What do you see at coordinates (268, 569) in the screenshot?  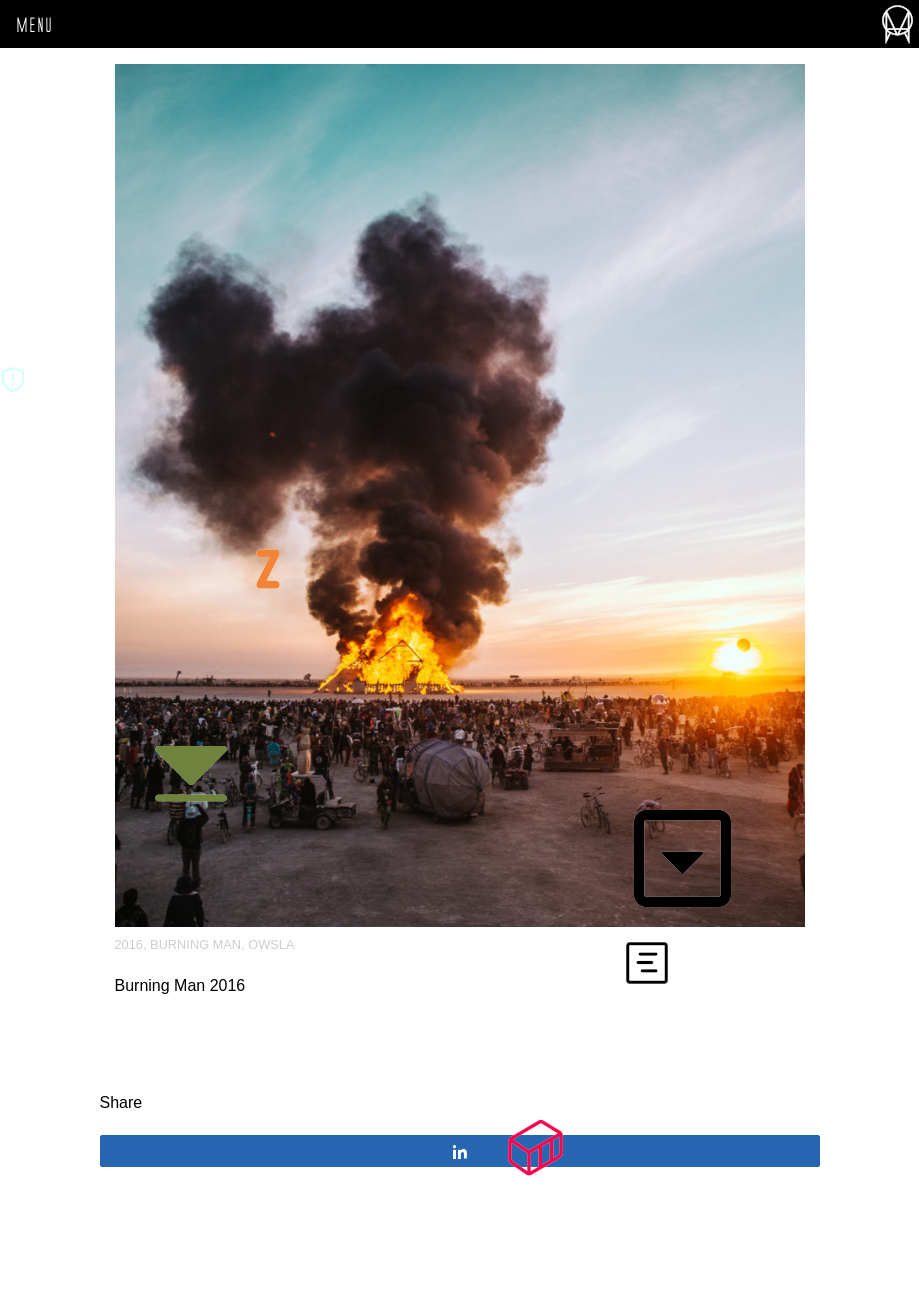 I see `indicates z-index or layer ordering option` at bounding box center [268, 569].